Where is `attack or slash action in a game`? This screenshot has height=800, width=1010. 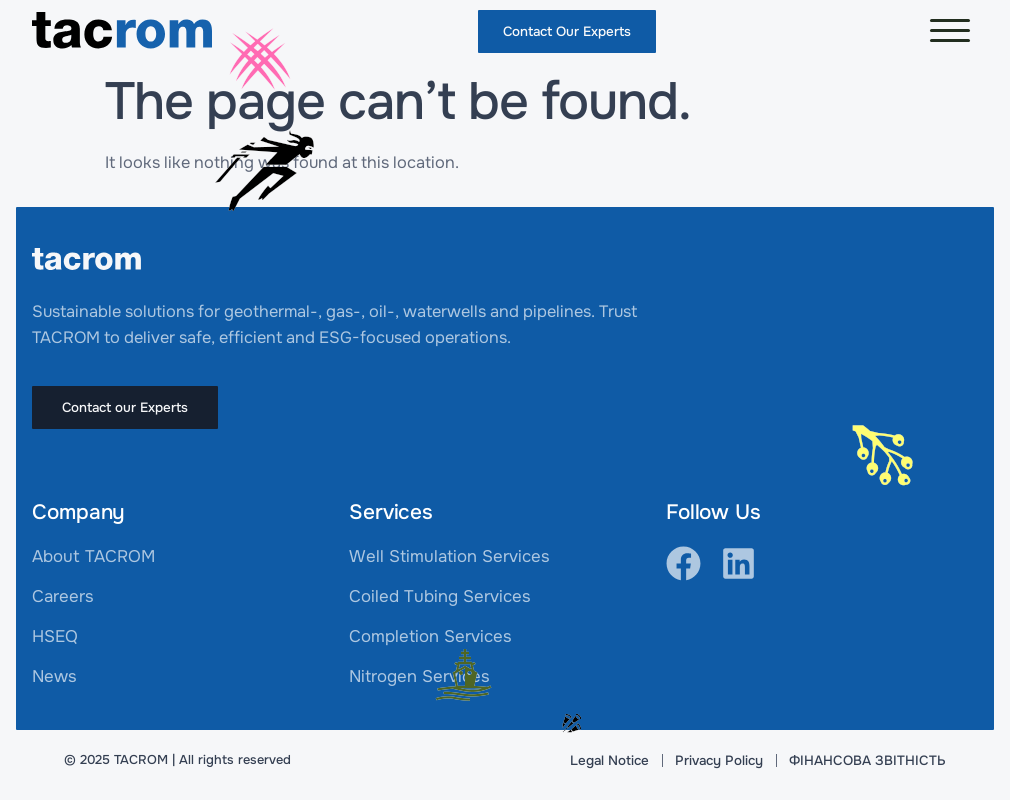
attack or slash action in a game is located at coordinates (260, 59).